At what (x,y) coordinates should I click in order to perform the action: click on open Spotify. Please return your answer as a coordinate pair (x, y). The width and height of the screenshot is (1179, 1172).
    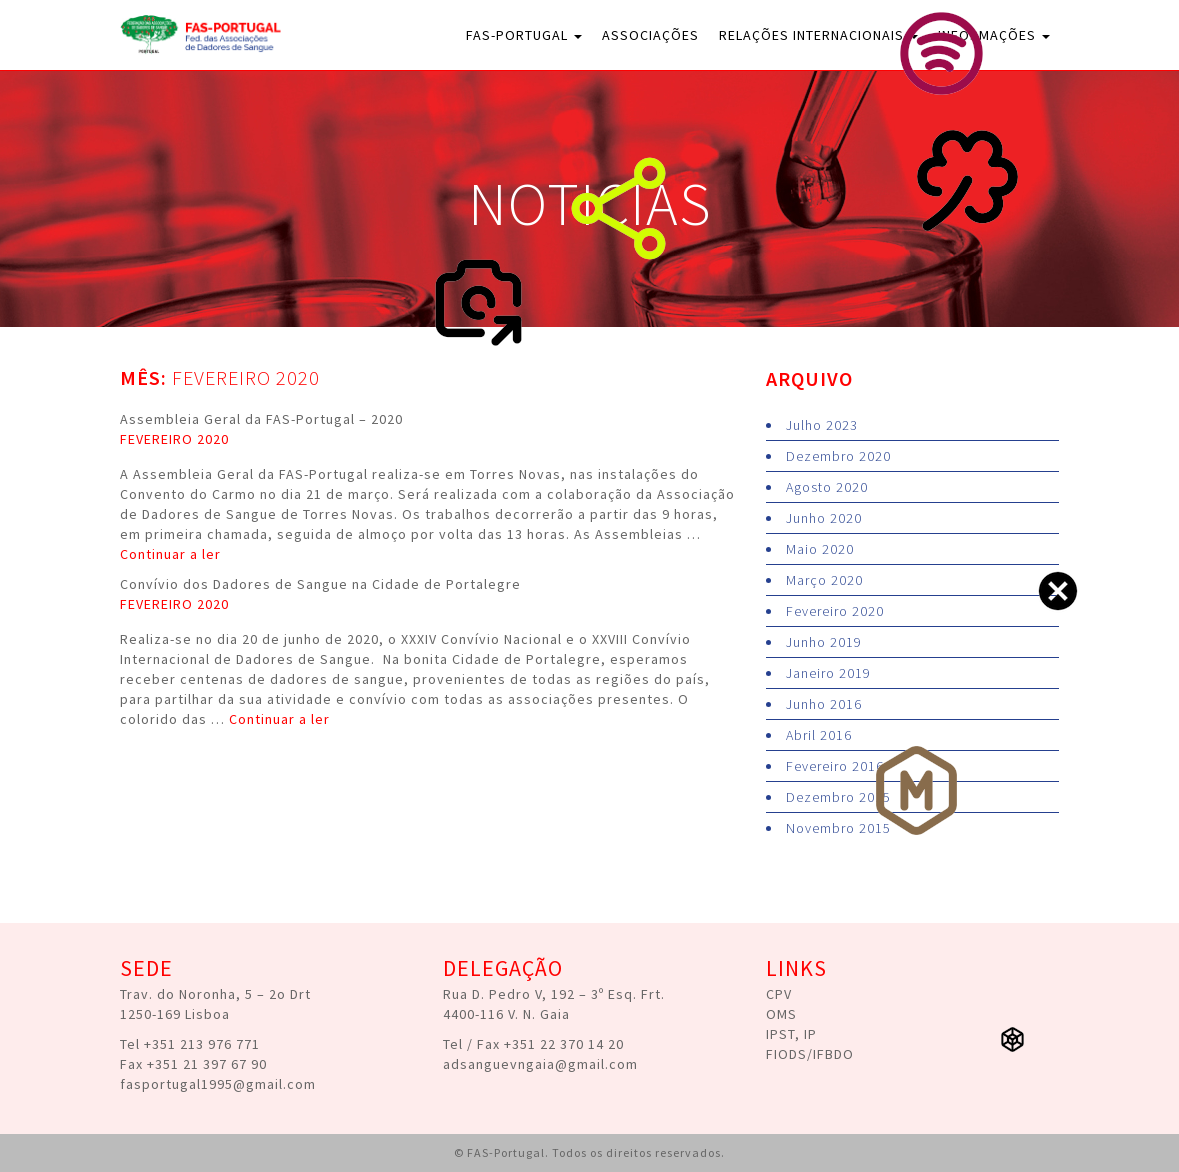
    Looking at the image, I should click on (941, 53).